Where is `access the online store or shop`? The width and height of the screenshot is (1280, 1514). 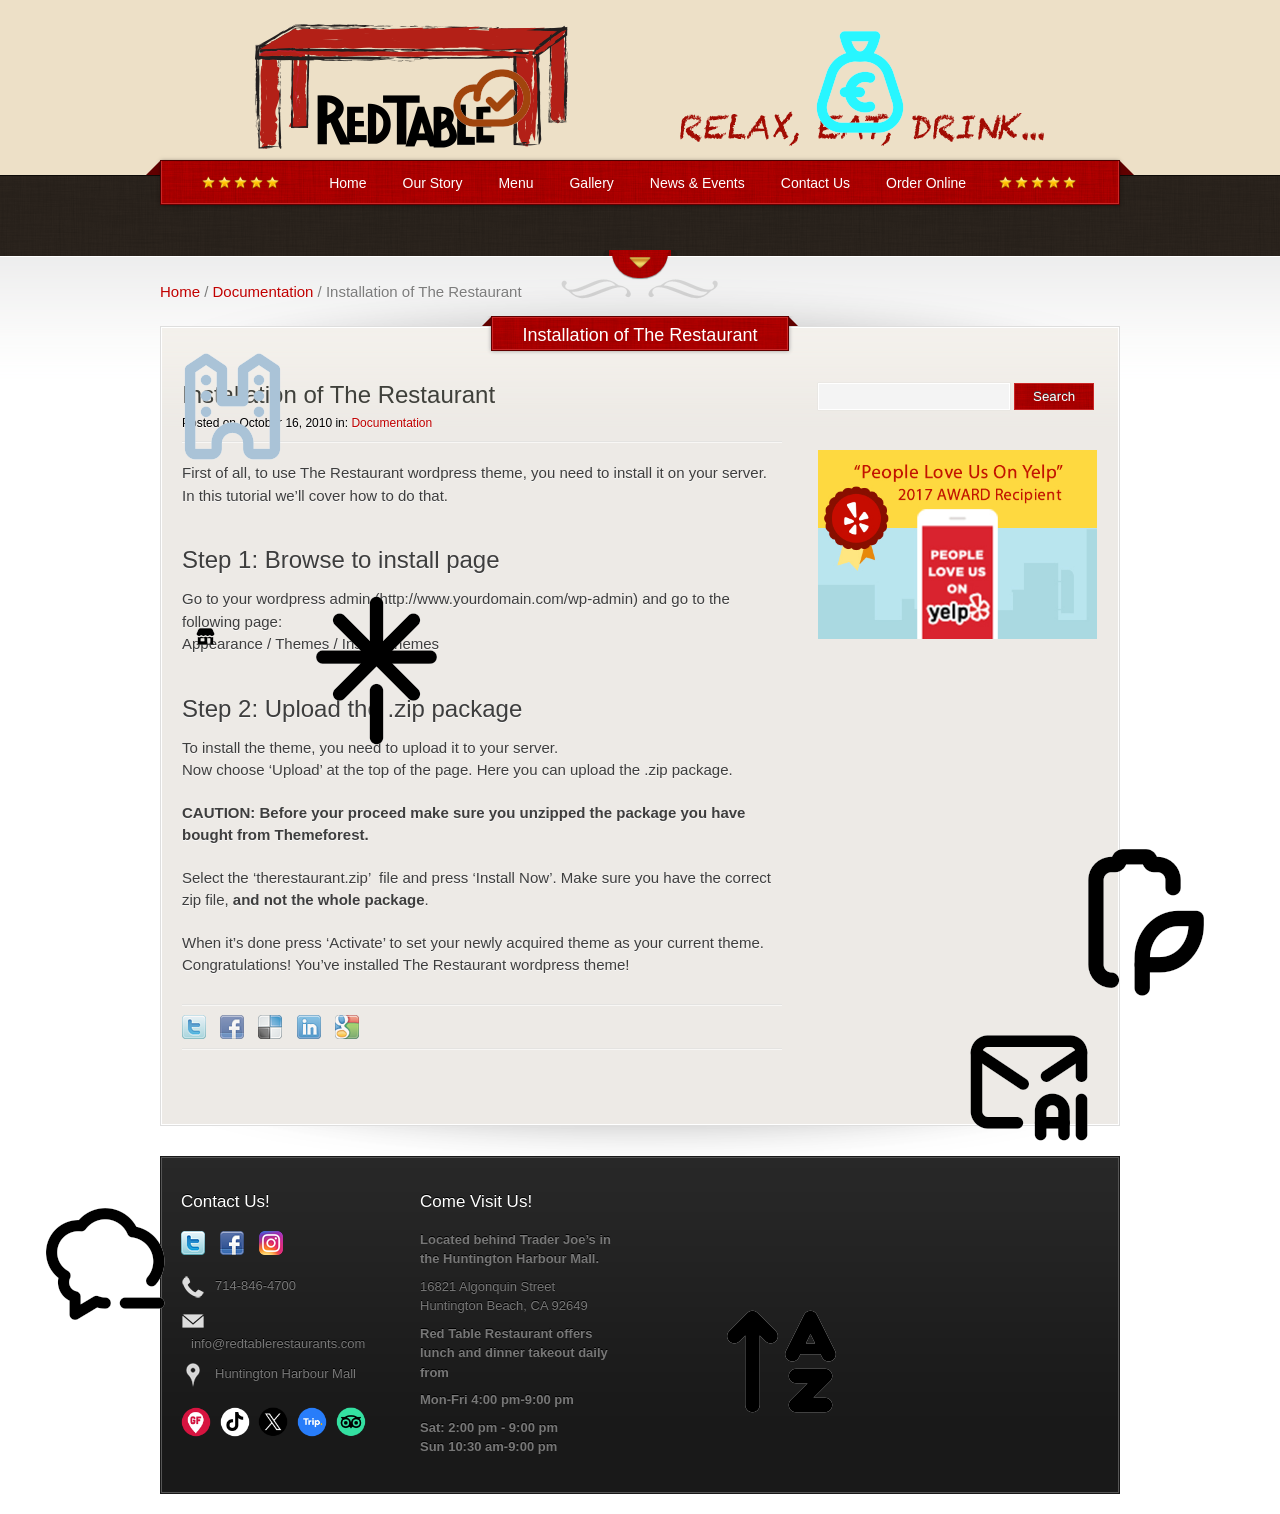 access the online store or shop is located at coordinates (205, 636).